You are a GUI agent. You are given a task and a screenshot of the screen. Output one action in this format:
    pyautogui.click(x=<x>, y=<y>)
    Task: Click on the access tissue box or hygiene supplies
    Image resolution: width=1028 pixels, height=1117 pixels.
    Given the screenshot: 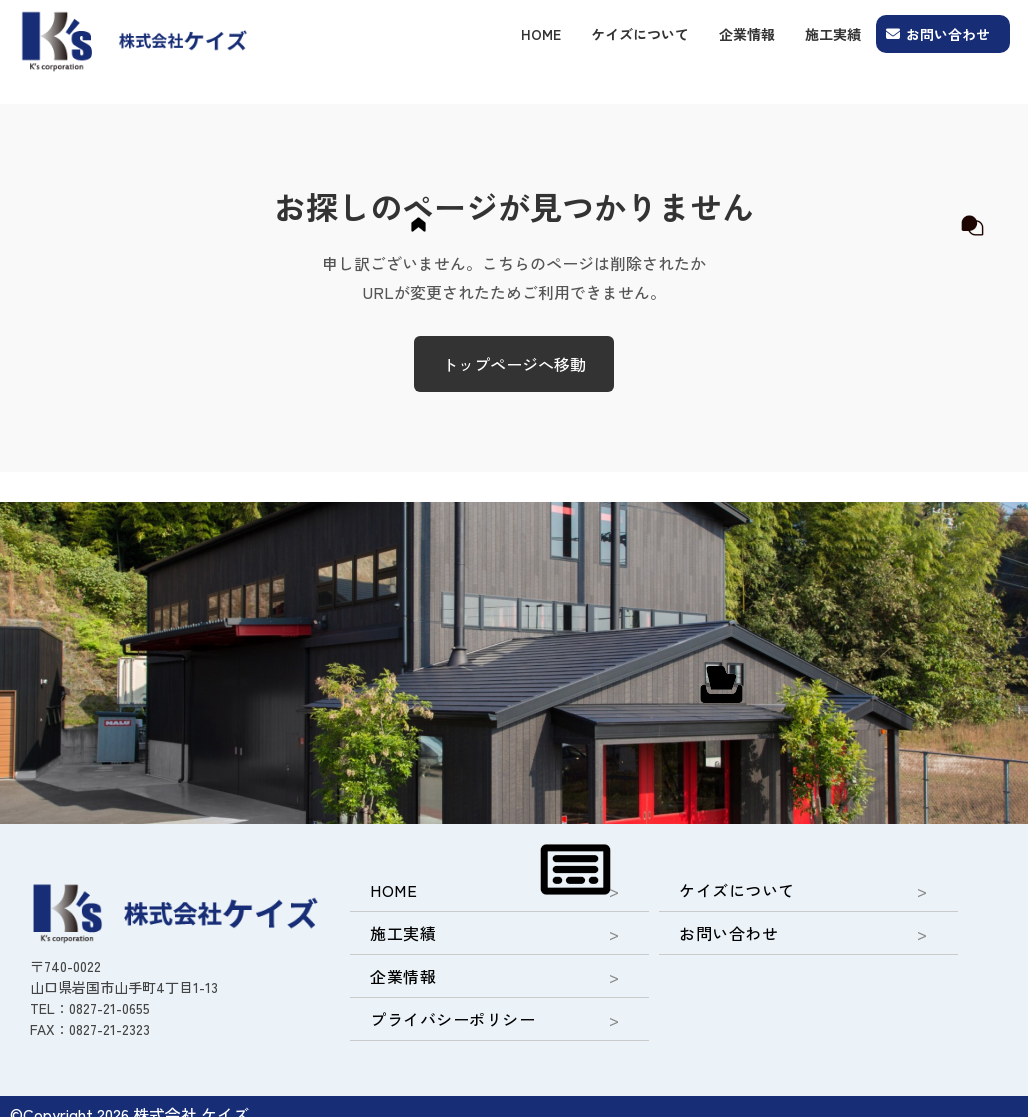 What is the action you would take?
    pyautogui.click(x=721, y=684)
    